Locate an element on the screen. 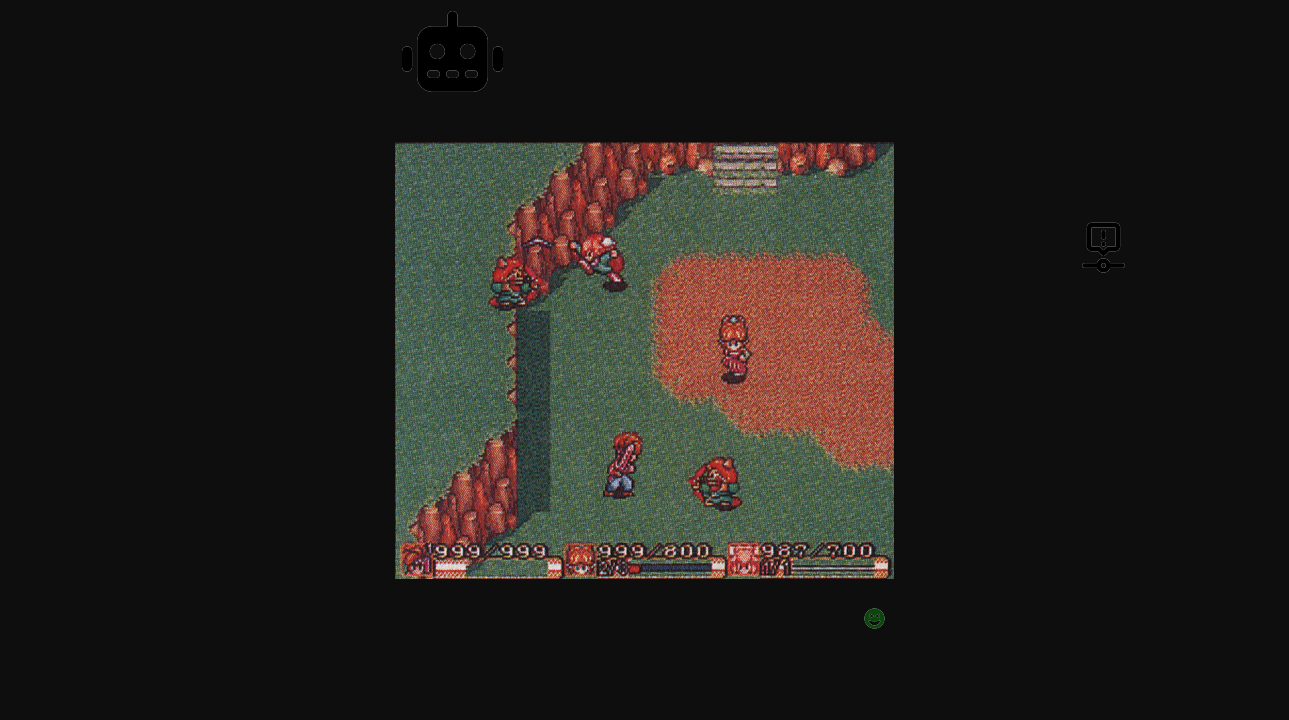 Image resolution: width=1289 pixels, height=720 pixels. access AI assistant or chatbot features is located at coordinates (452, 56).